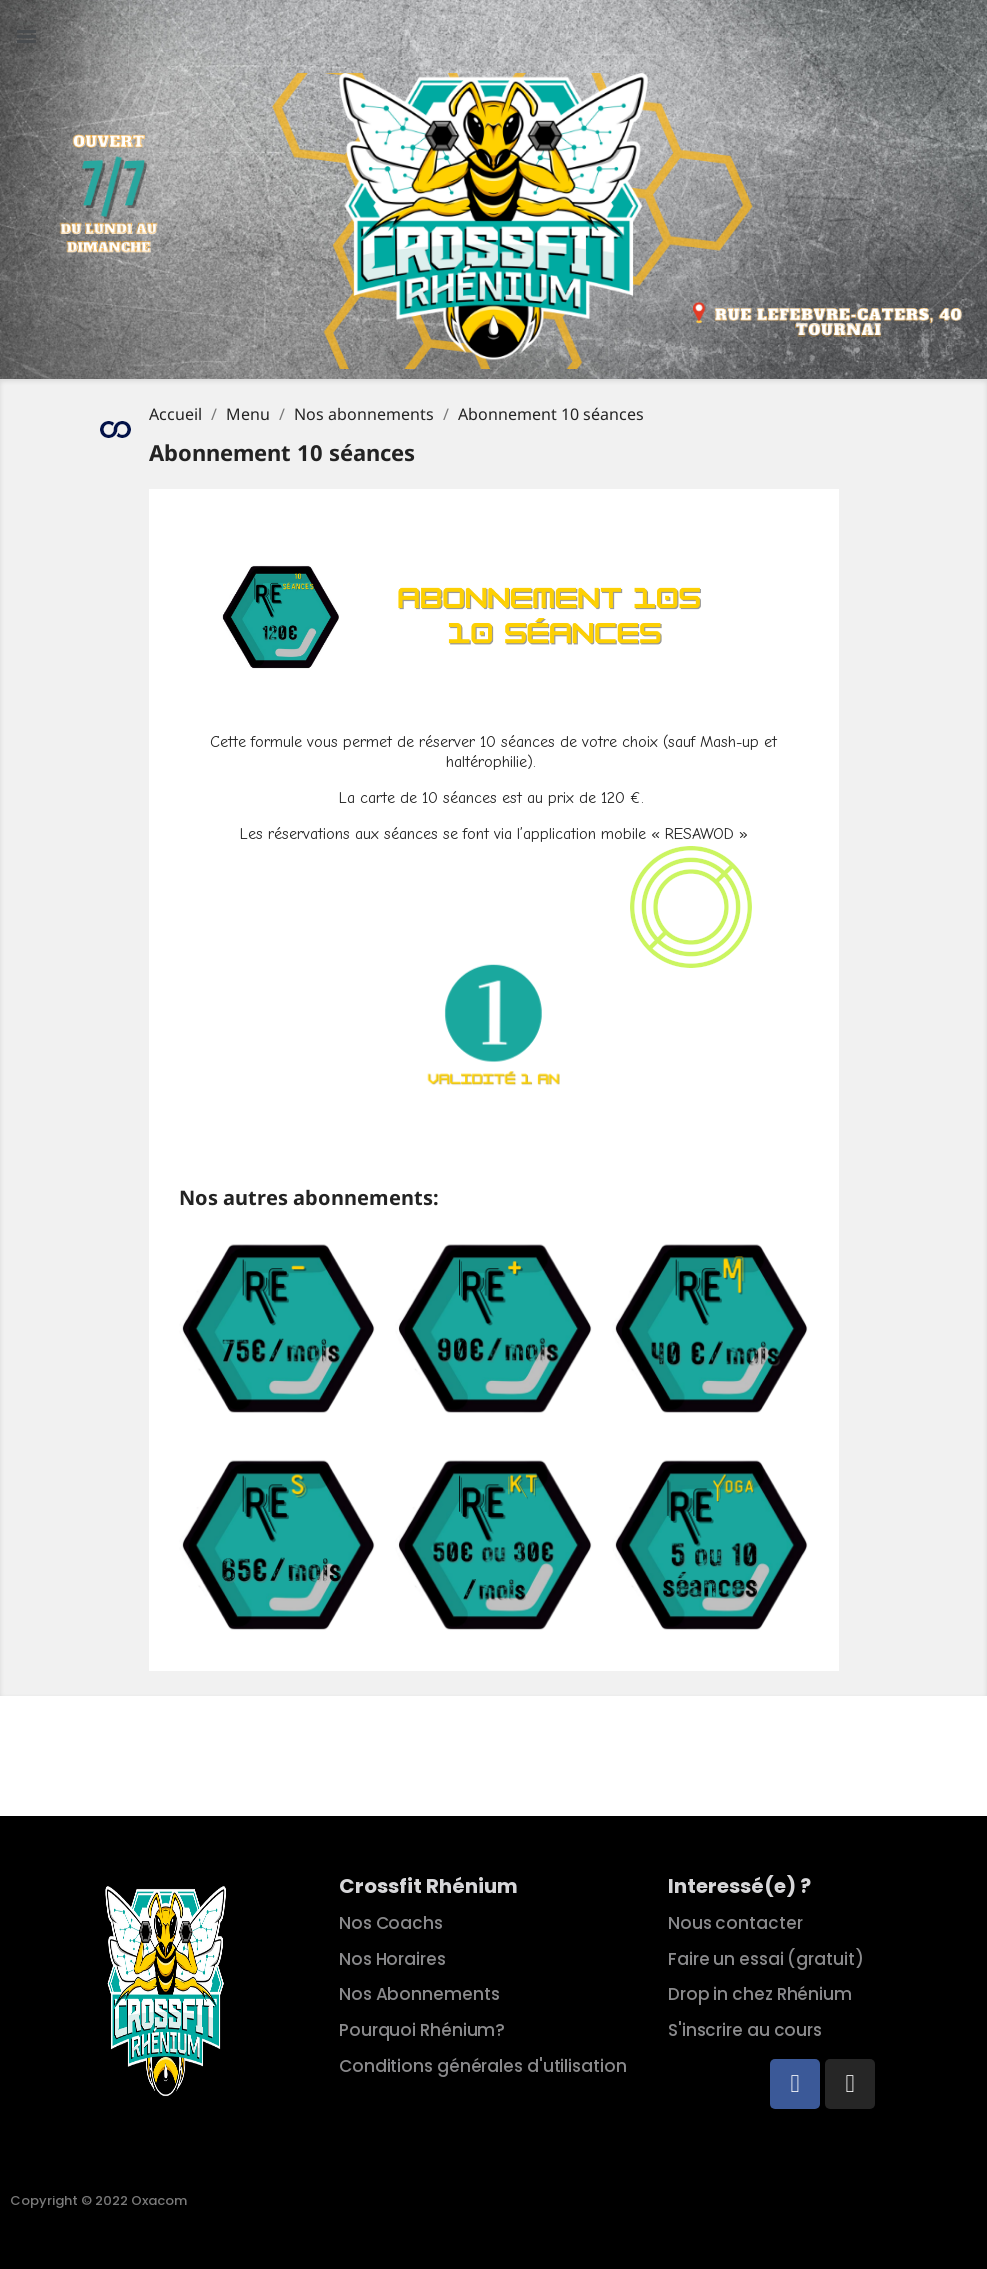  Describe the element at coordinates (691, 907) in the screenshot. I see `circle company logo` at that location.